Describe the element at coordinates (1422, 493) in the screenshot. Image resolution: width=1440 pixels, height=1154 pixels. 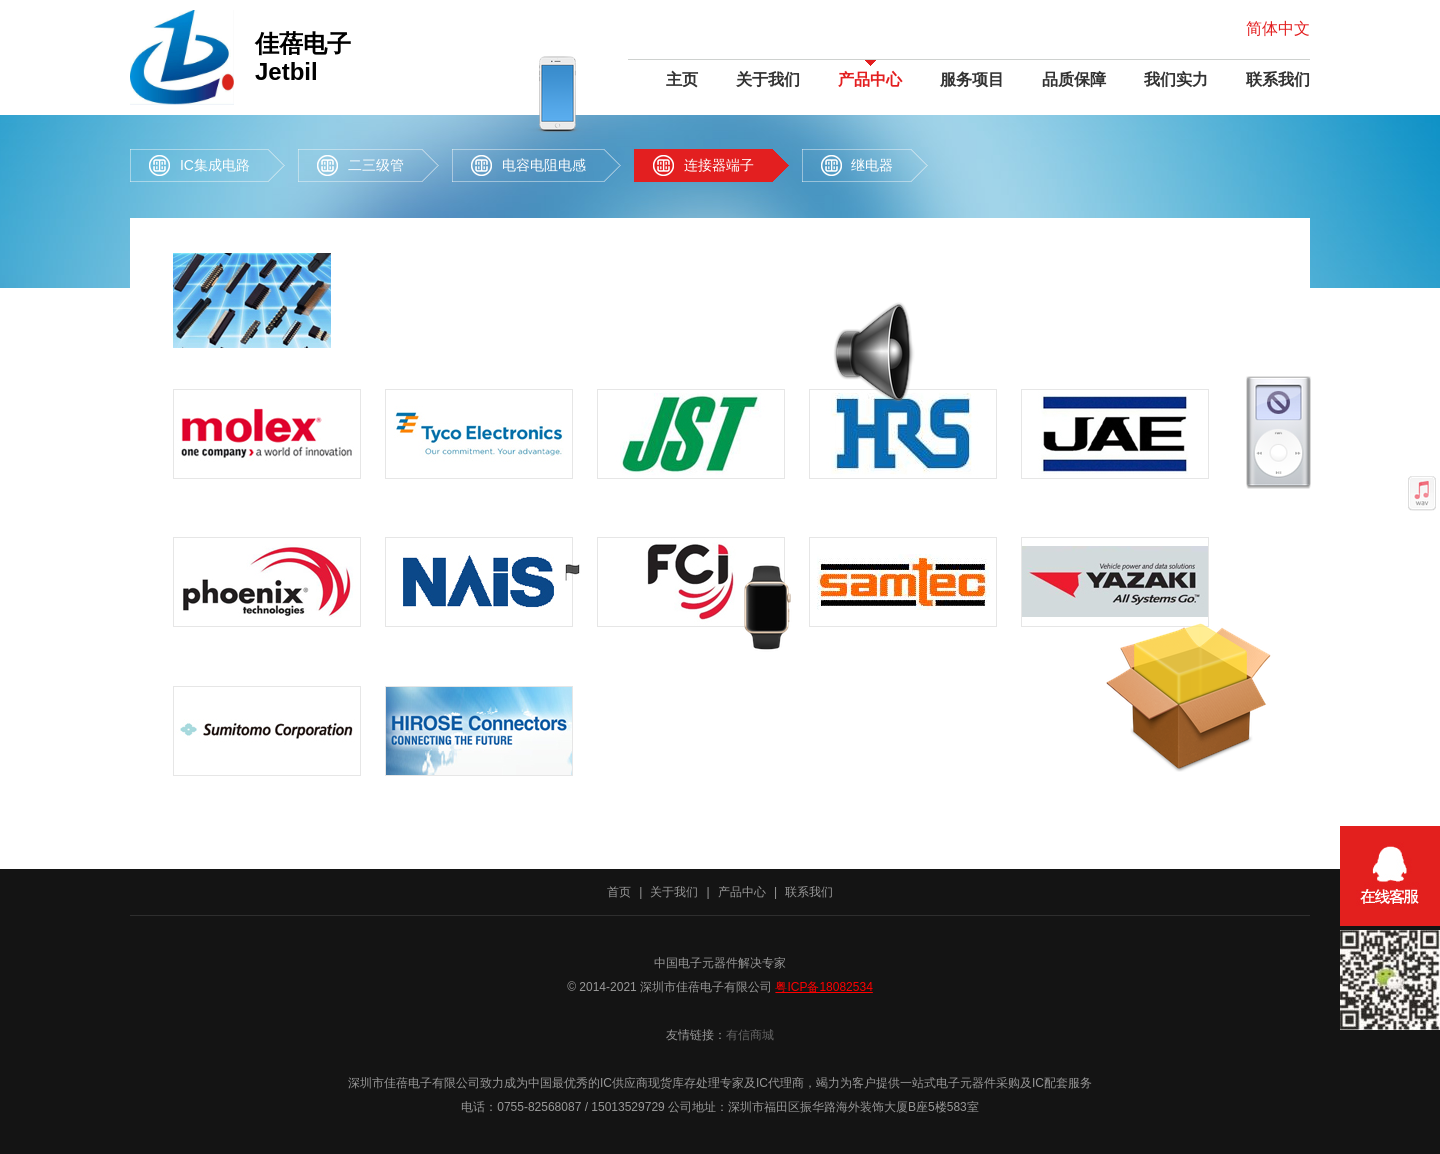
I see `an ADPCM audio file format indicator` at that location.